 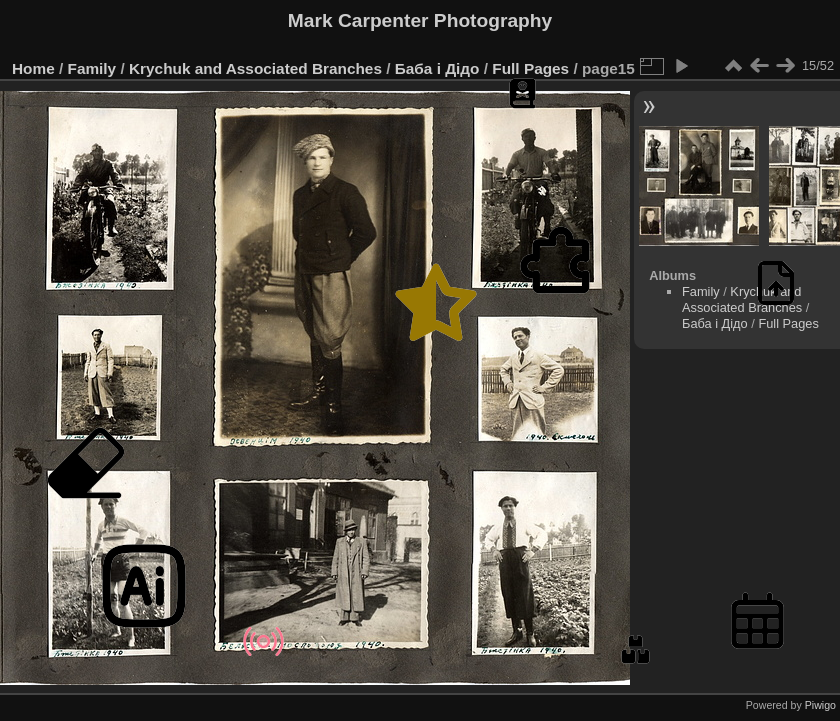 I want to click on open Adobe Illustrator, so click(x=144, y=586).